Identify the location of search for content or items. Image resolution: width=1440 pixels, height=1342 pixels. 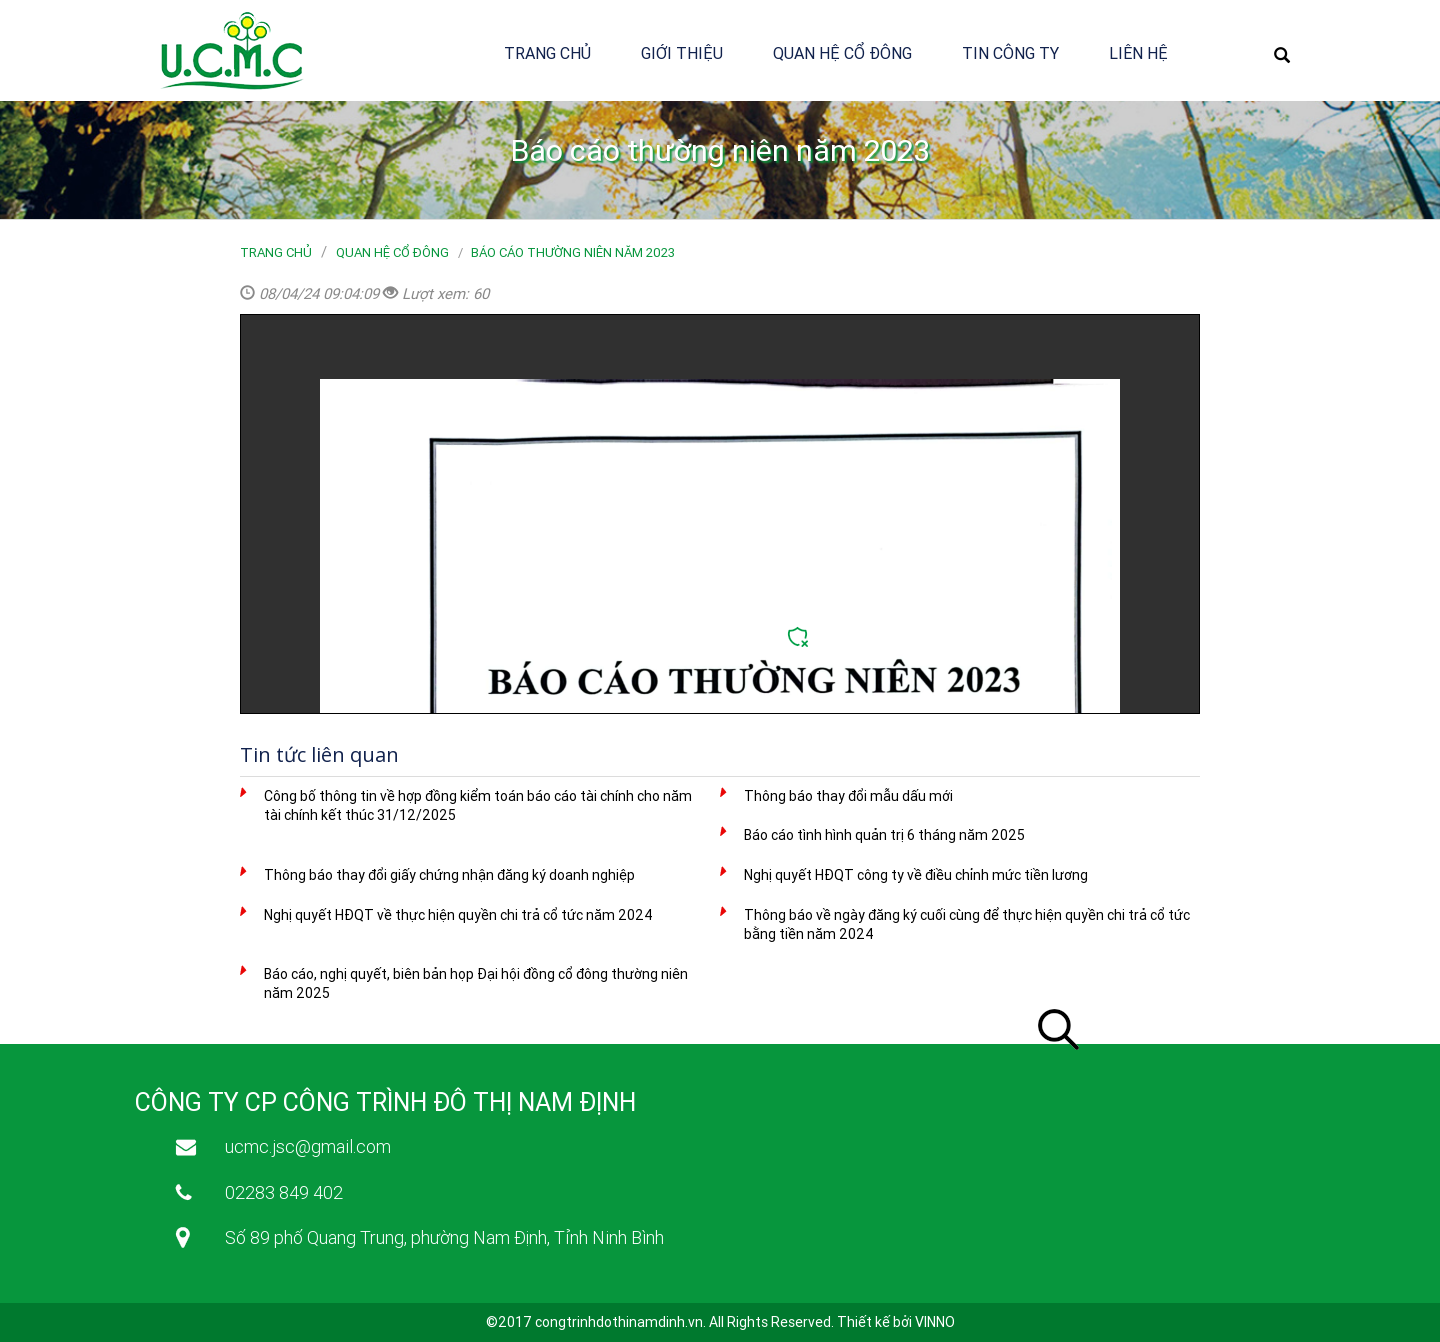
(1058, 1029).